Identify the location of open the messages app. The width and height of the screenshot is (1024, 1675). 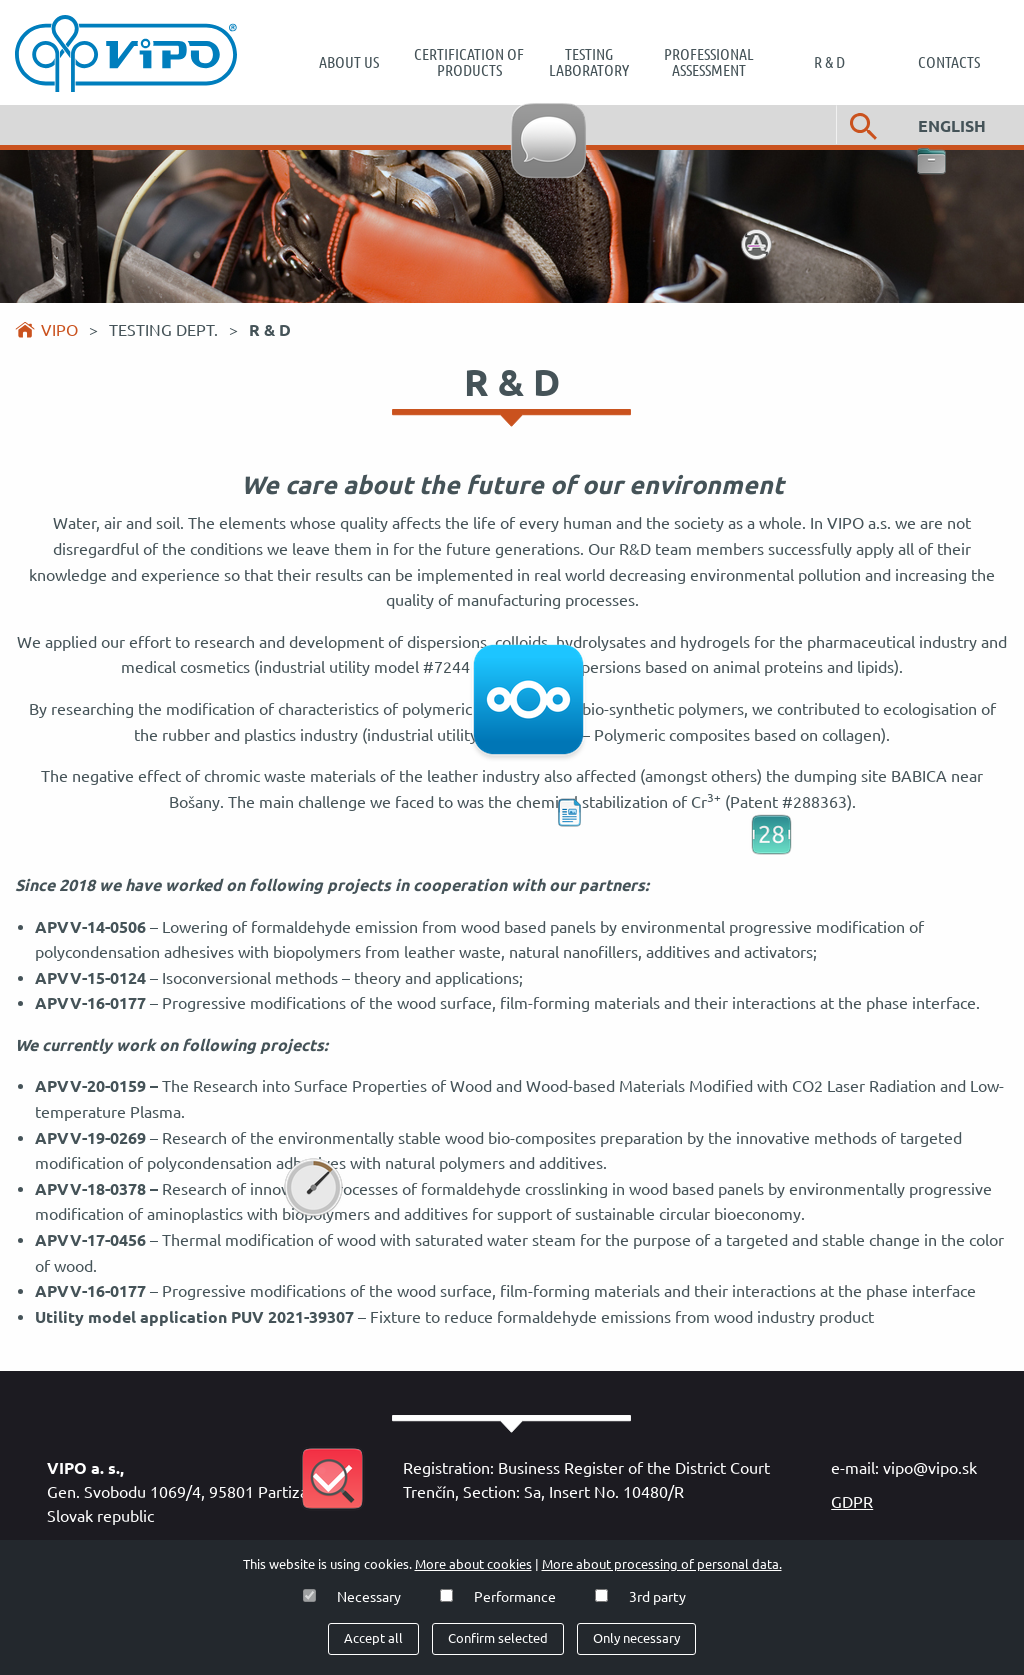
(548, 140).